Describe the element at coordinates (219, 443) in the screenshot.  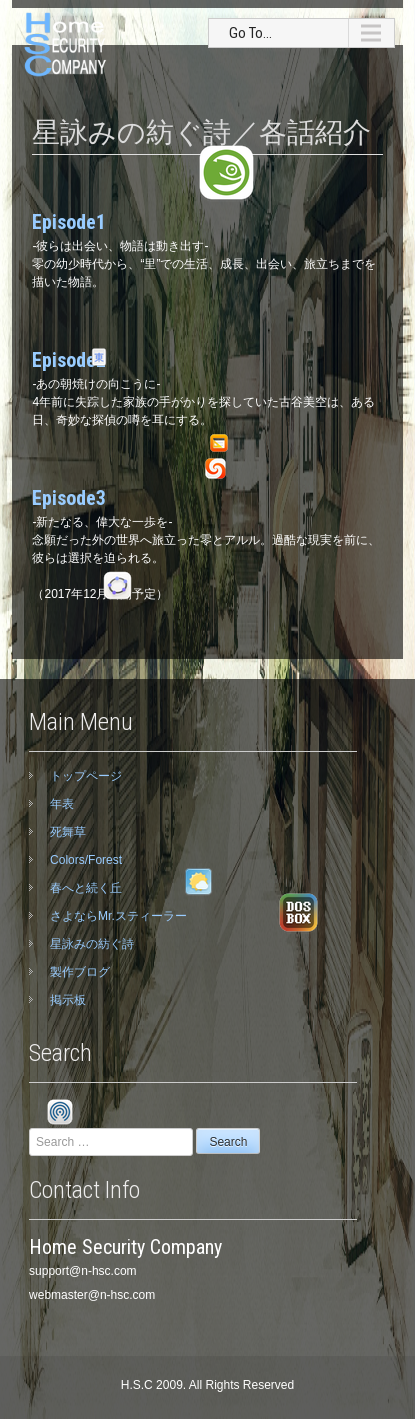
I see `open Cambalache GTK UI designer app` at that location.